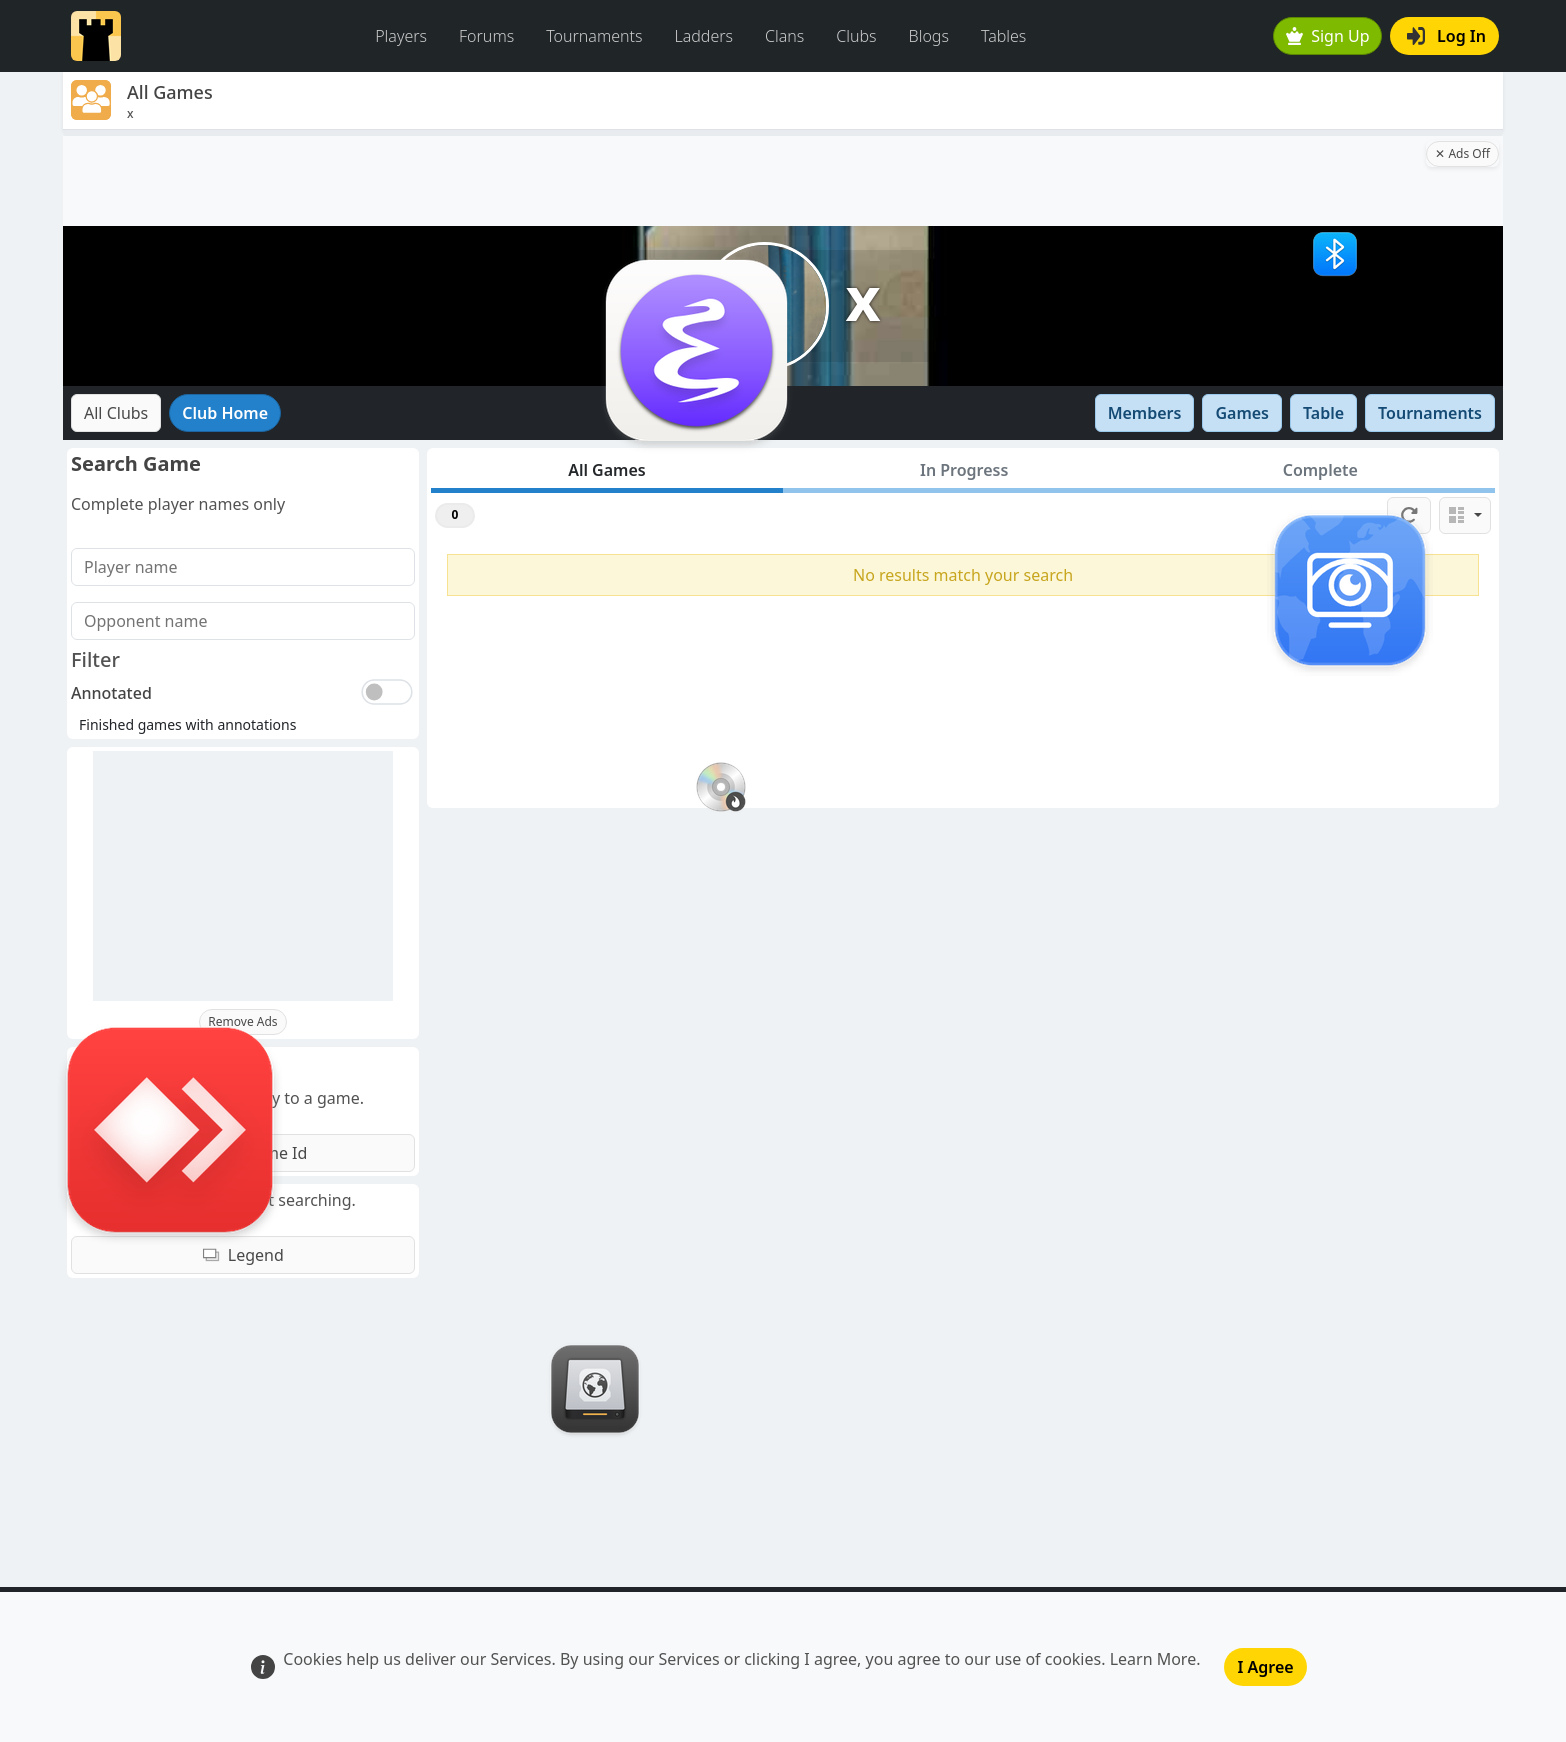 Image resolution: width=1566 pixels, height=1742 pixels. What do you see at coordinates (696, 350) in the screenshot?
I see `open emacs text editor` at bounding box center [696, 350].